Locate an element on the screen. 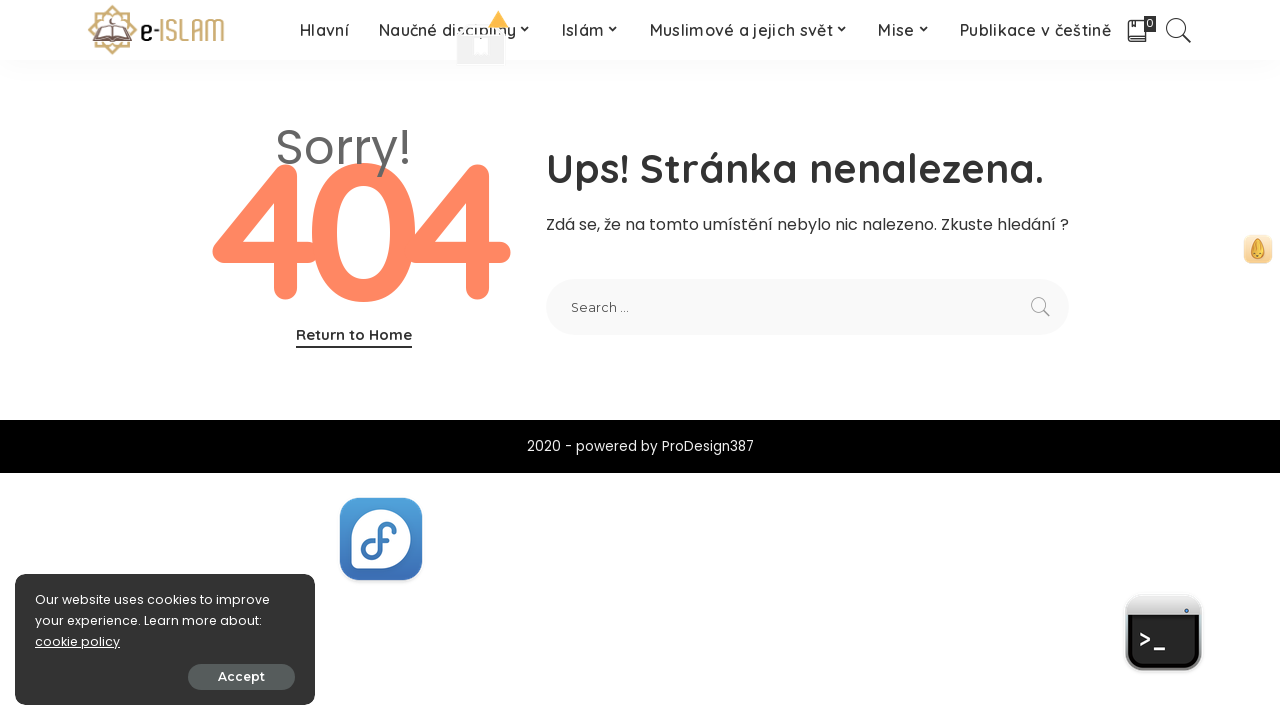 This screenshot has height=720, width=1280. open the almond app is located at coordinates (1258, 249).